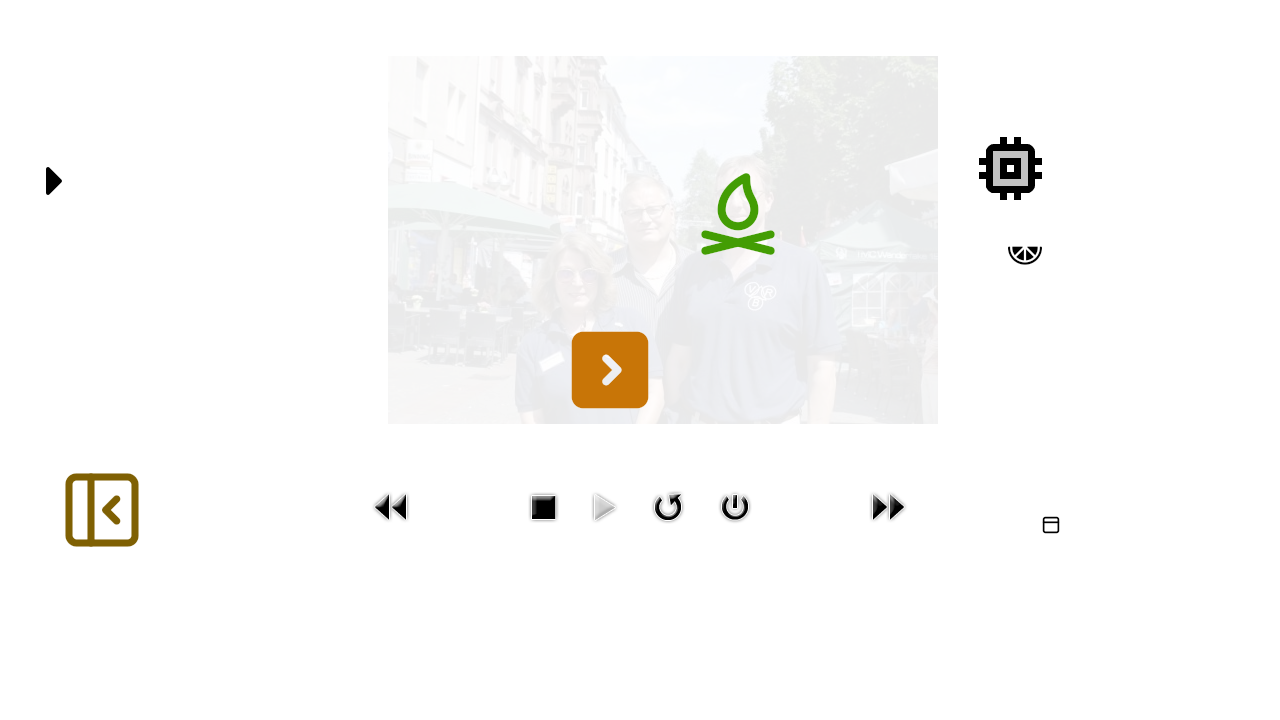 The height and width of the screenshot is (720, 1280). I want to click on toggle the navigation bar visibility, so click(1051, 525).